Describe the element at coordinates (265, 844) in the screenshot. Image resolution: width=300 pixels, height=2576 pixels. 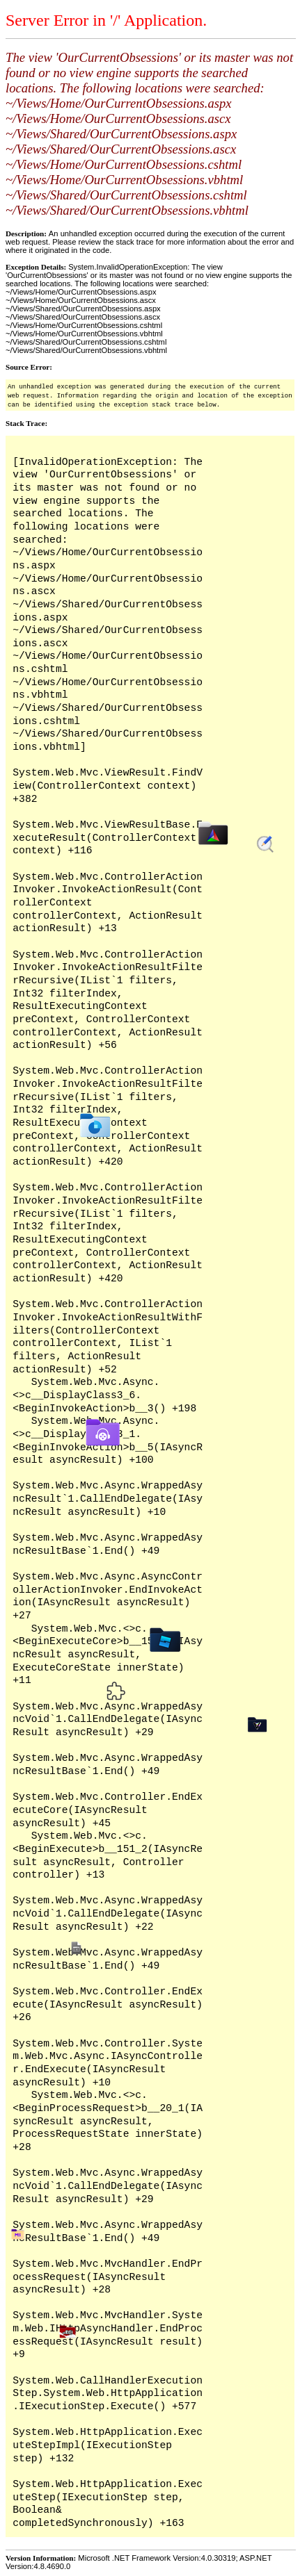
I see `open find and replace tool` at that location.